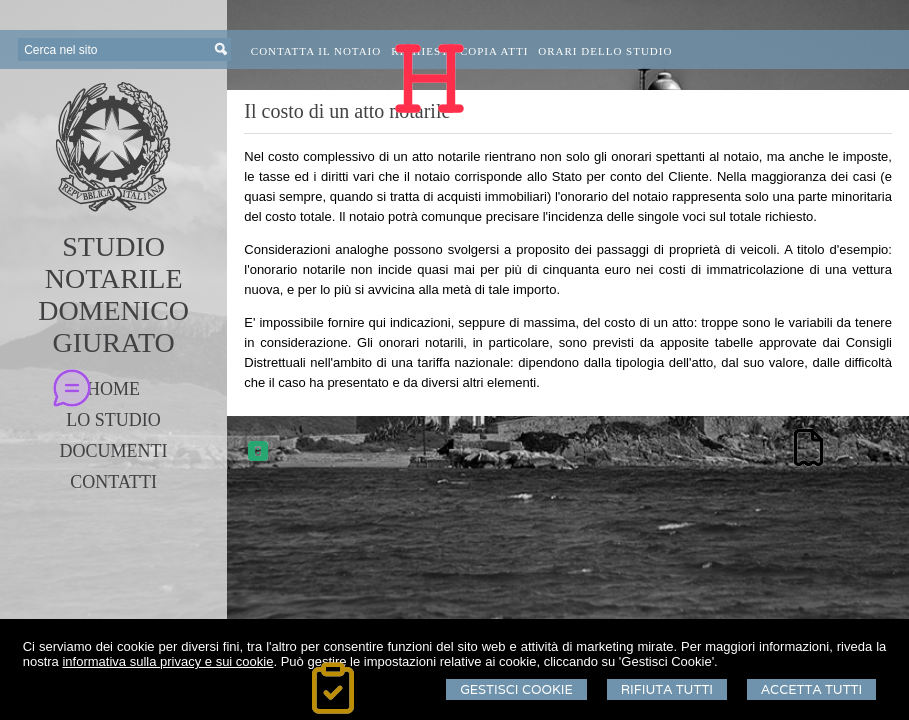  I want to click on mark task as complete, so click(333, 688).